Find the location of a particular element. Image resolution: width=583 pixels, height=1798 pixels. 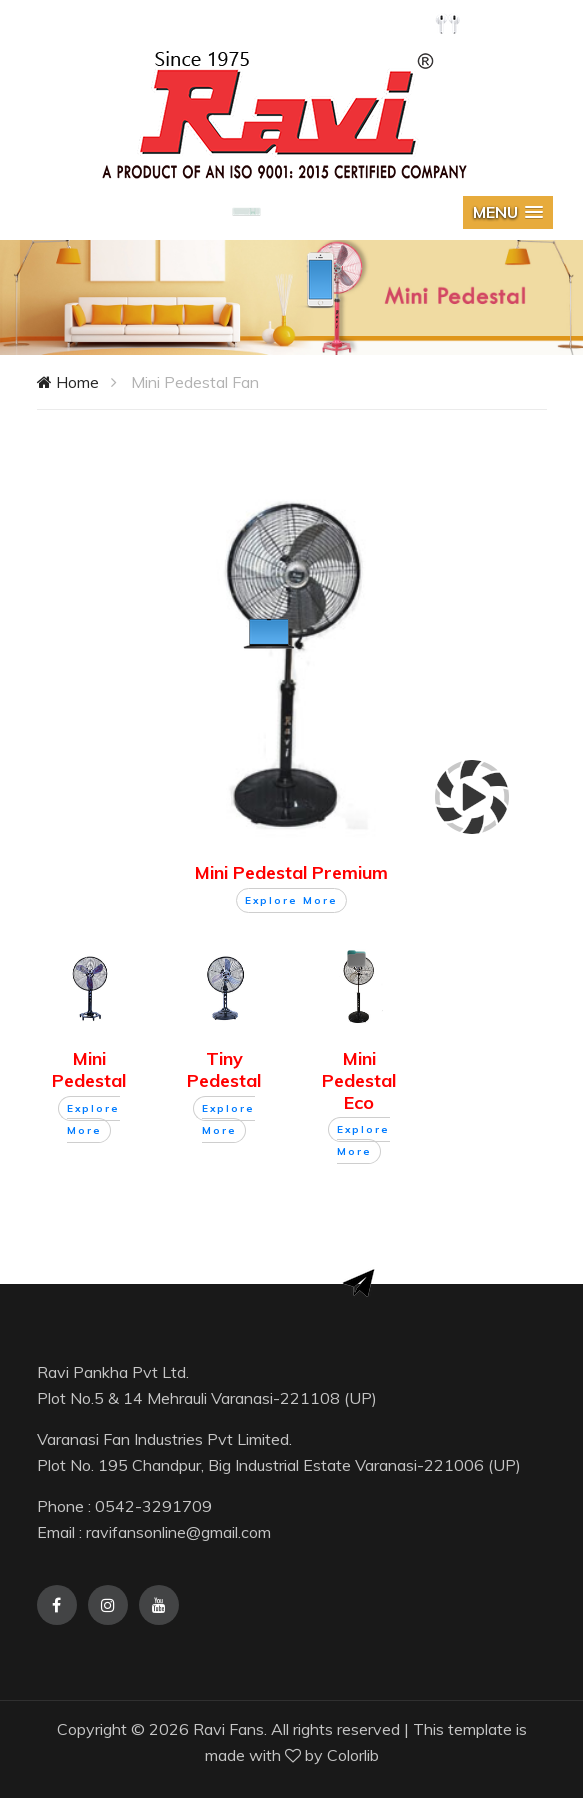

open folder to view contents is located at coordinates (356, 958).